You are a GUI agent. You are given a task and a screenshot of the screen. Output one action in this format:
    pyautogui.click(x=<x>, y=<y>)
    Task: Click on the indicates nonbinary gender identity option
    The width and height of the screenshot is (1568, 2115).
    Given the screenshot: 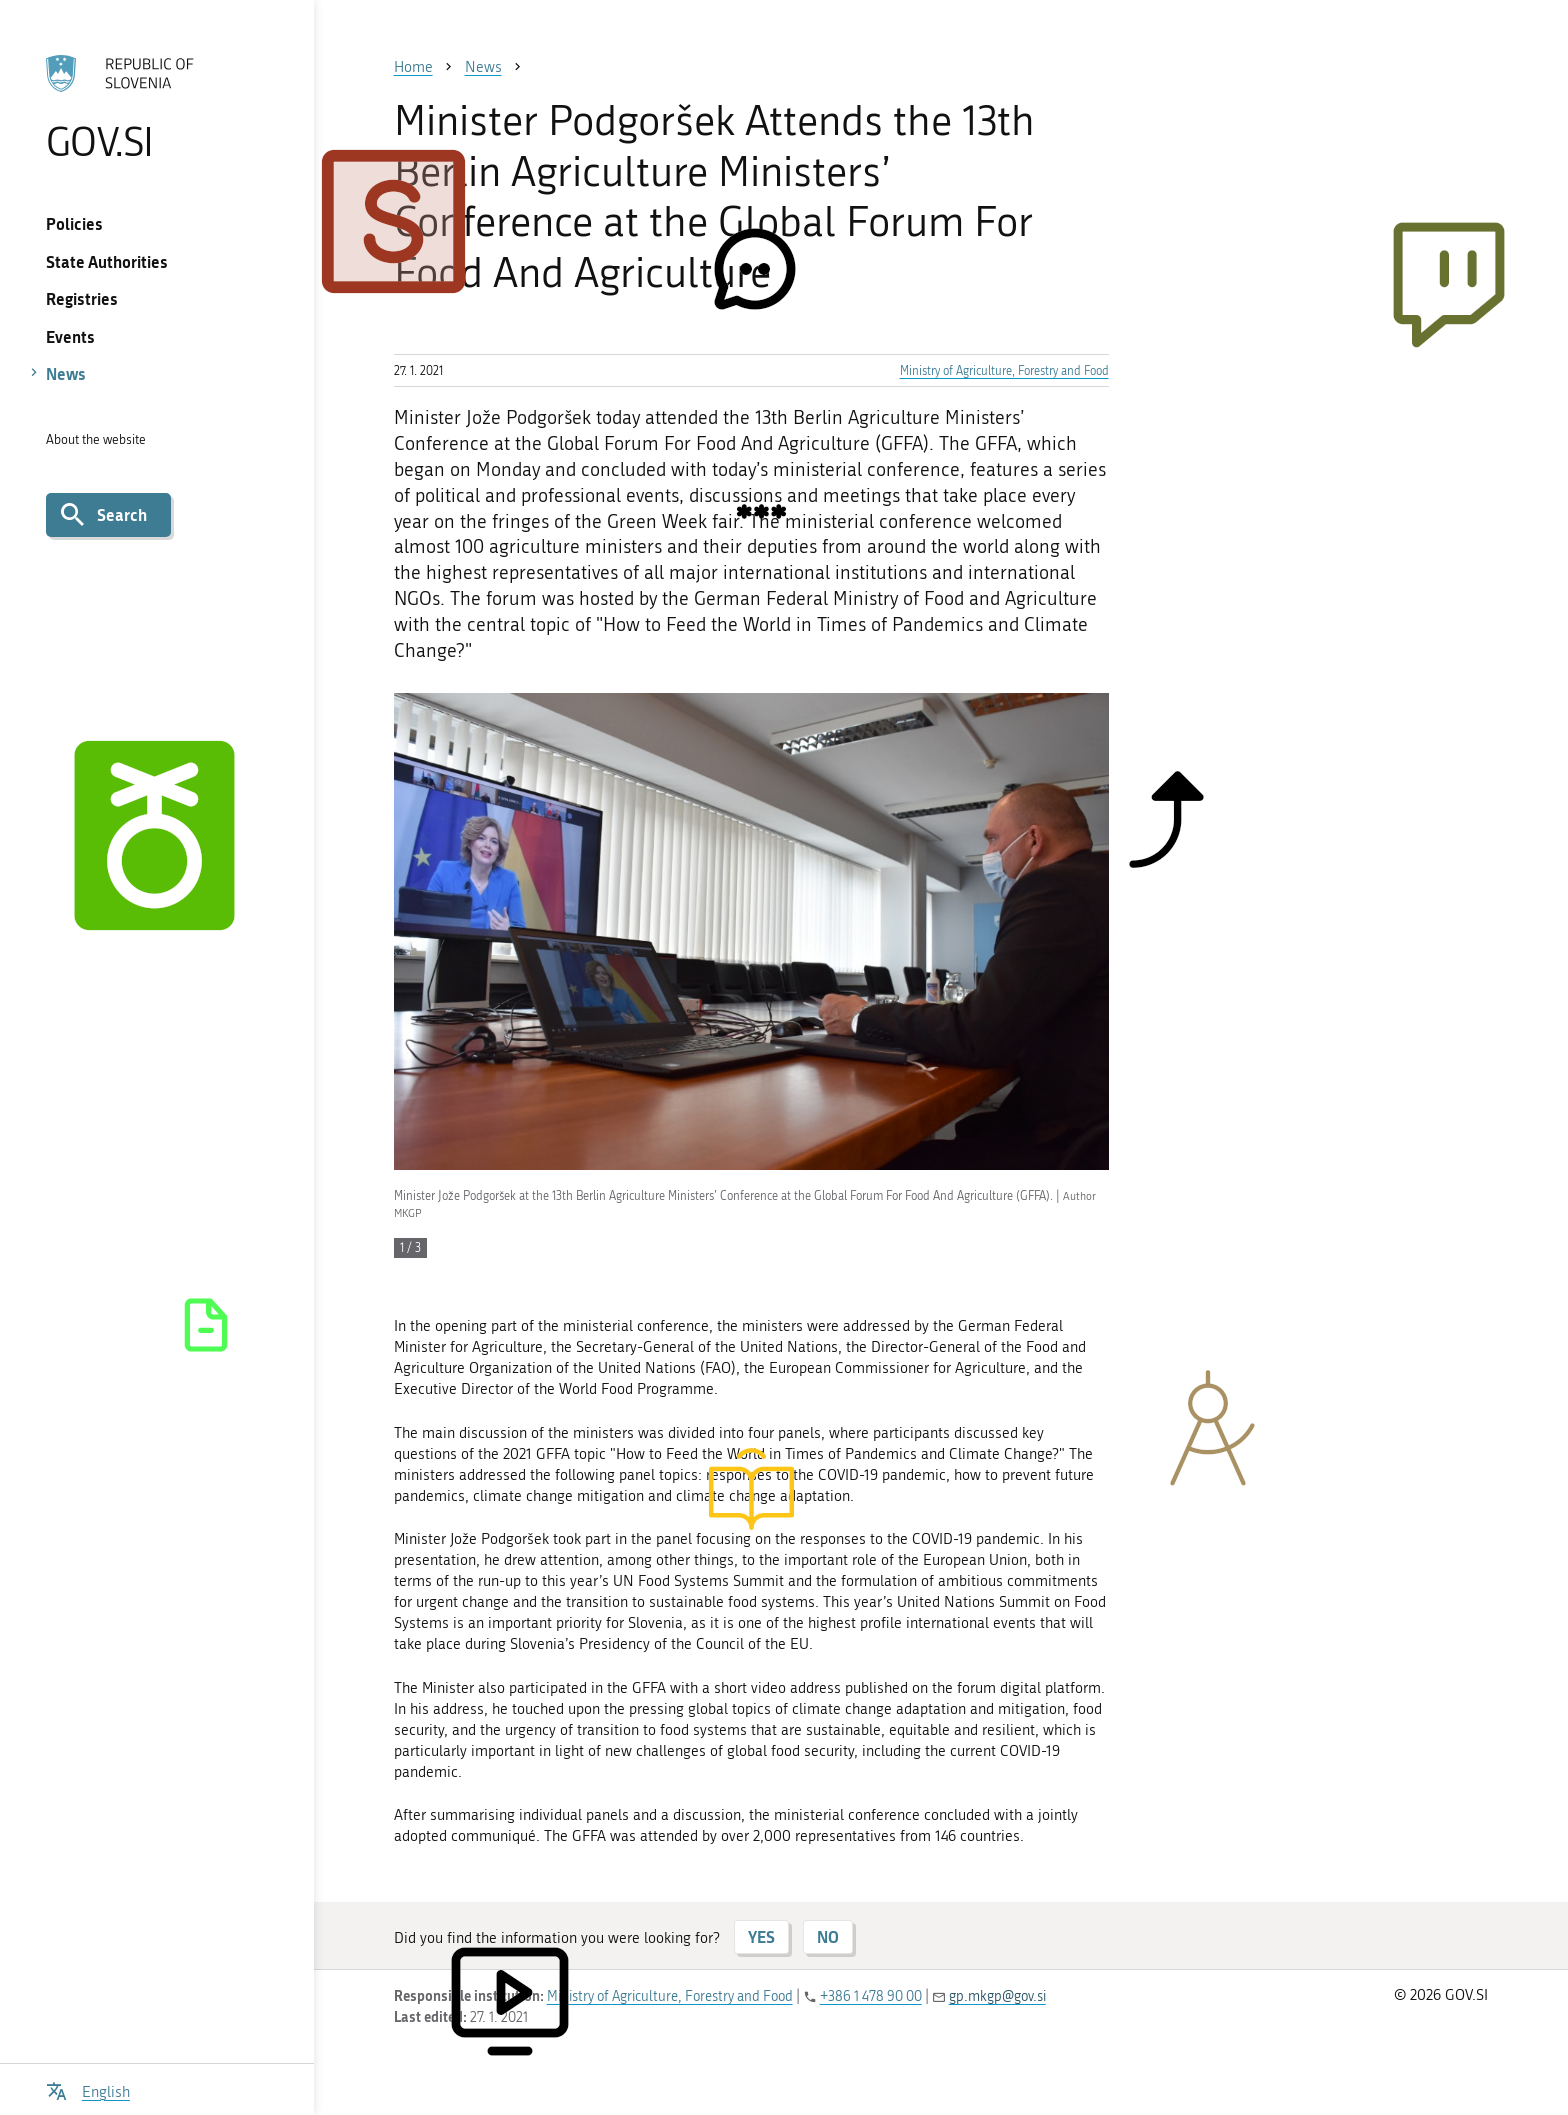 What is the action you would take?
    pyautogui.click(x=154, y=835)
    